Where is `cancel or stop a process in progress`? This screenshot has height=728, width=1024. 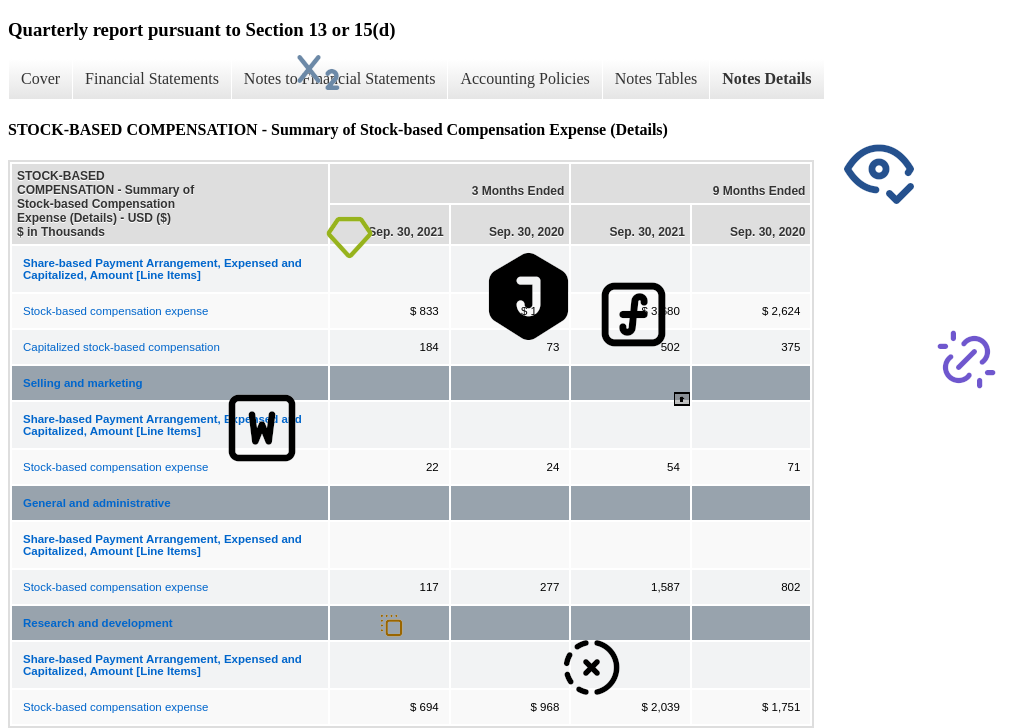
cancel or stop a process in progress is located at coordinates (591, 667).